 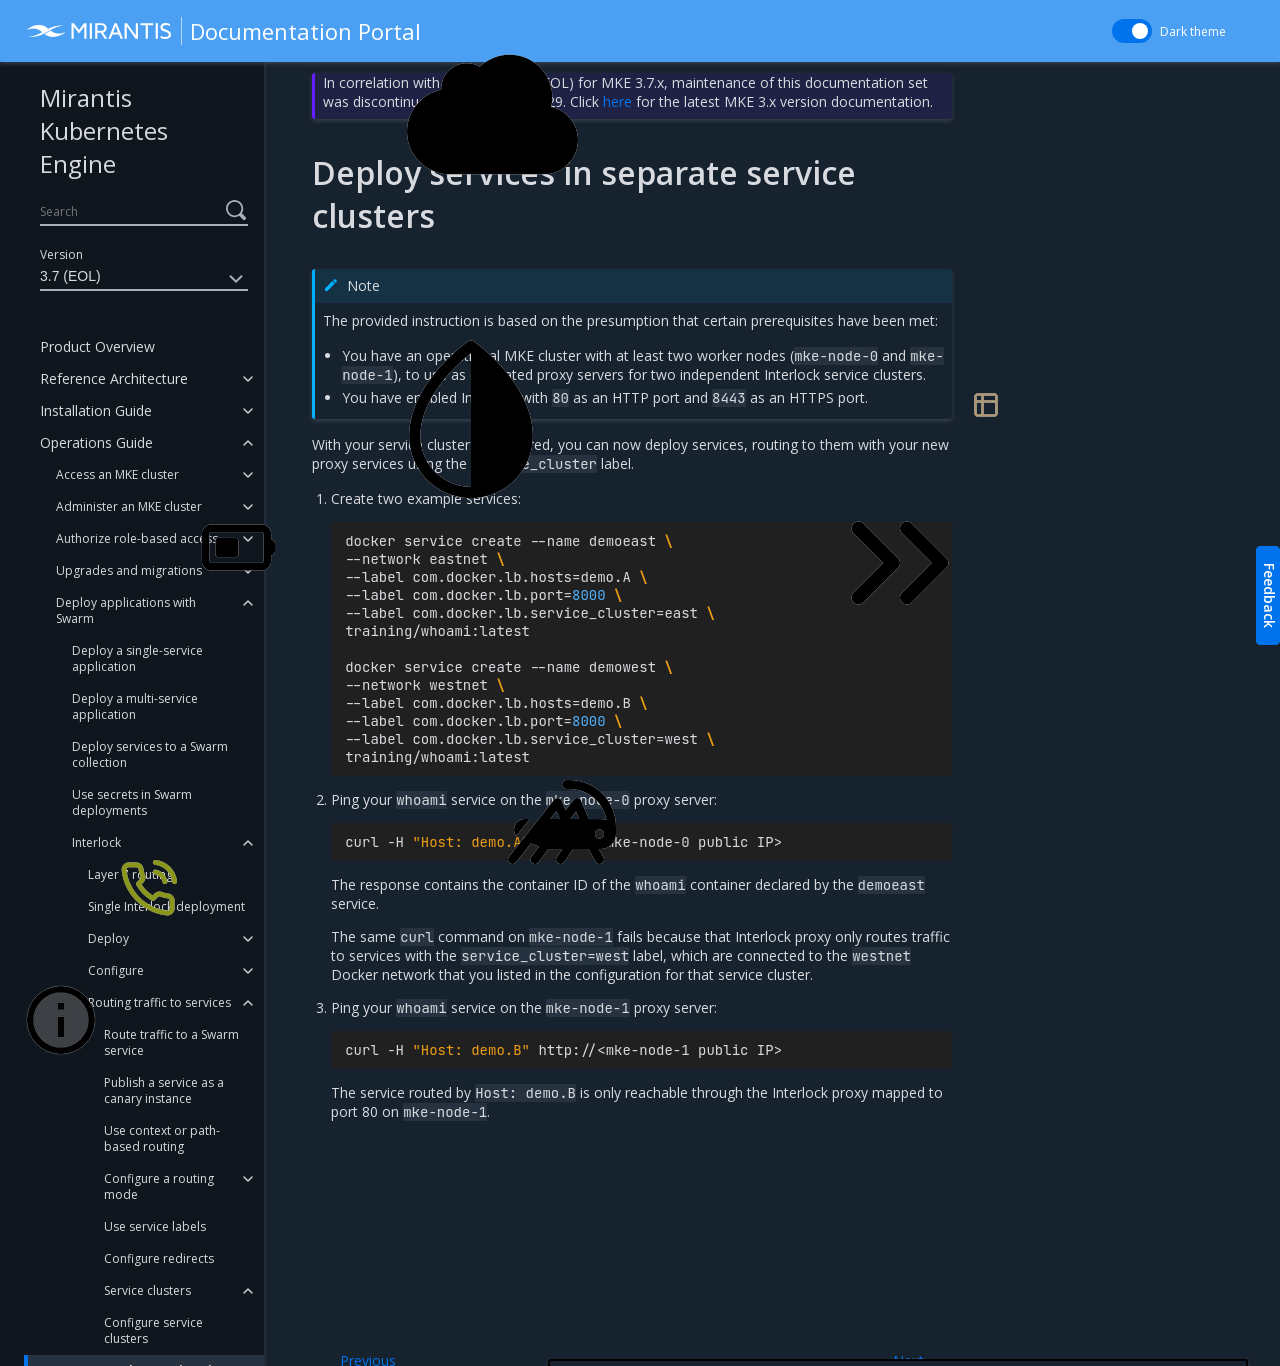 I want to click on indicates pest or insect-related content, so click(x=562, y=822).